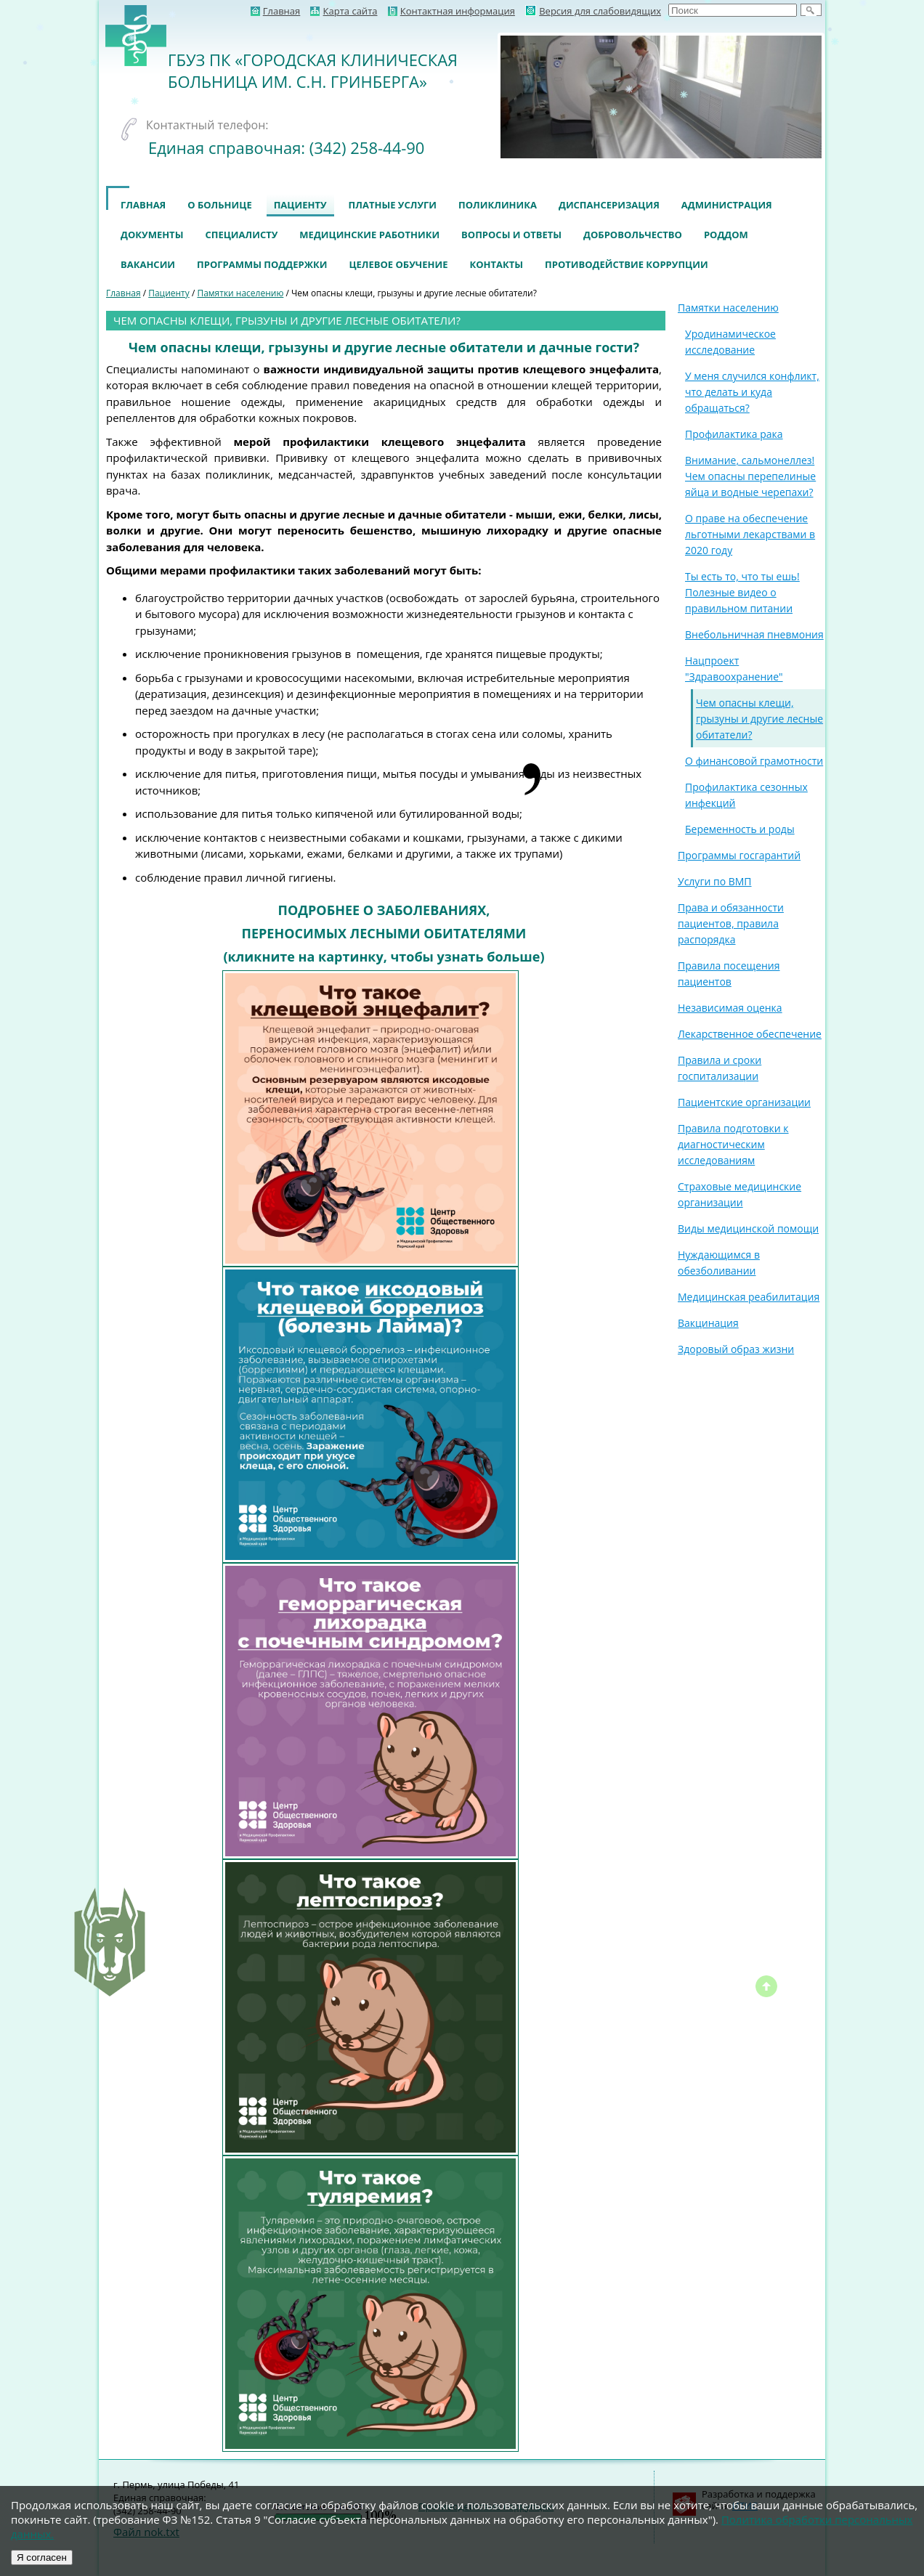 This screenshot has height=2576, width=924. What do you see at coordinates (110, 1942) in the screenshot?
I see `access Snyk security dashboard` at bounding box center [110, 1942].